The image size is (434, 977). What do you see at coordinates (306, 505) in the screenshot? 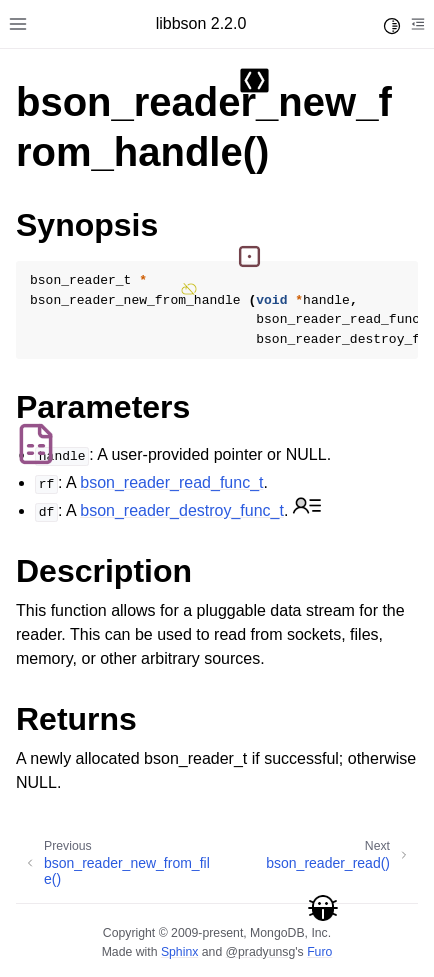
I see `view user directory or contact list` at bounding box center [306, 505].